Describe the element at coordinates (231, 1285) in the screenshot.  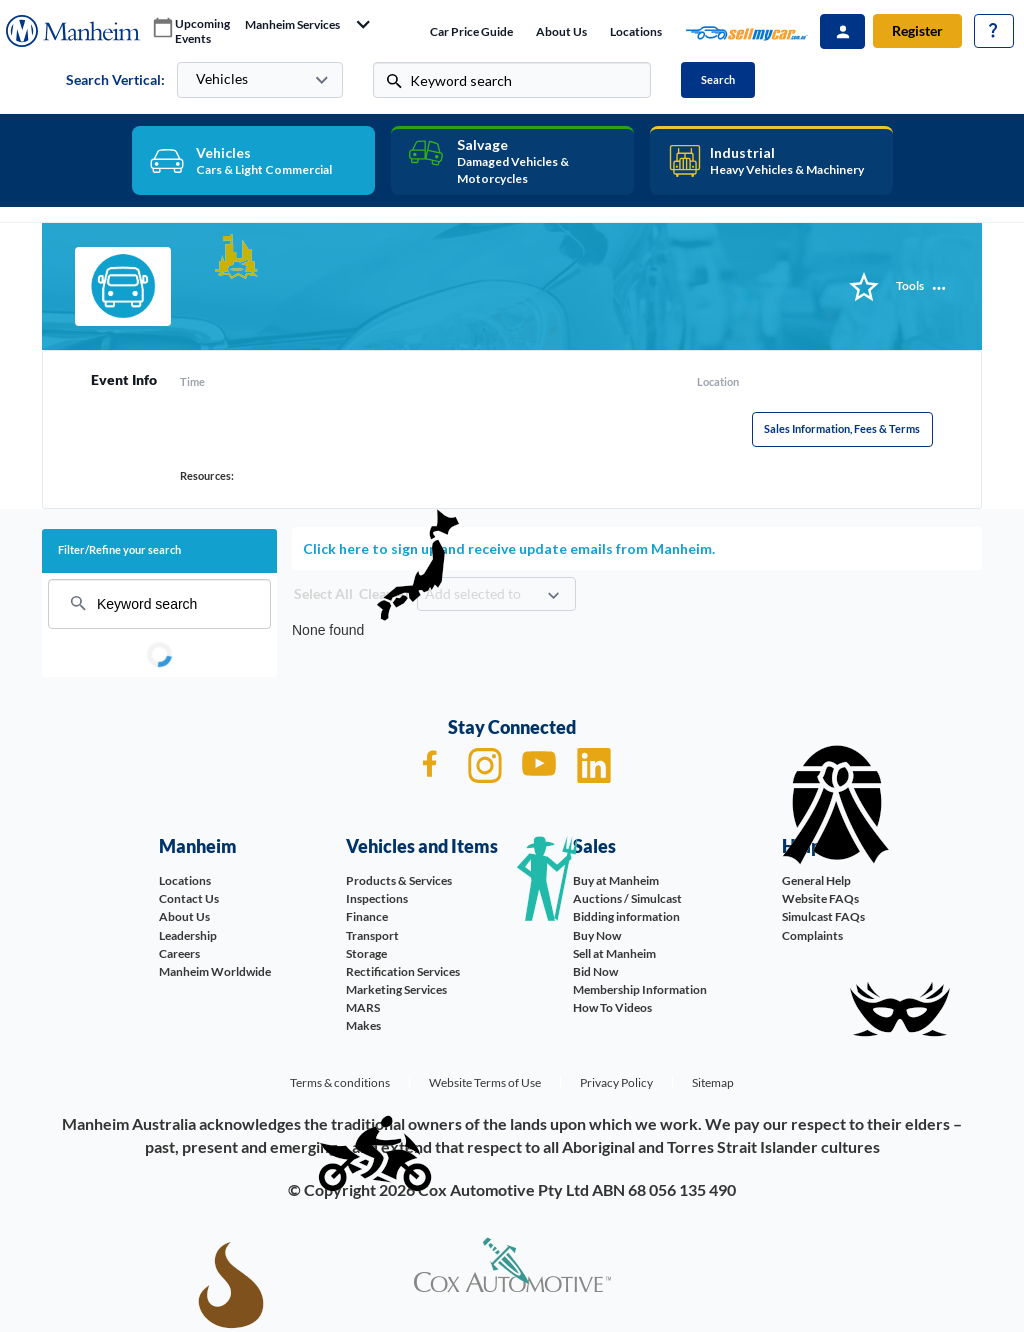
I see `indicates hot or trending content` at that location.